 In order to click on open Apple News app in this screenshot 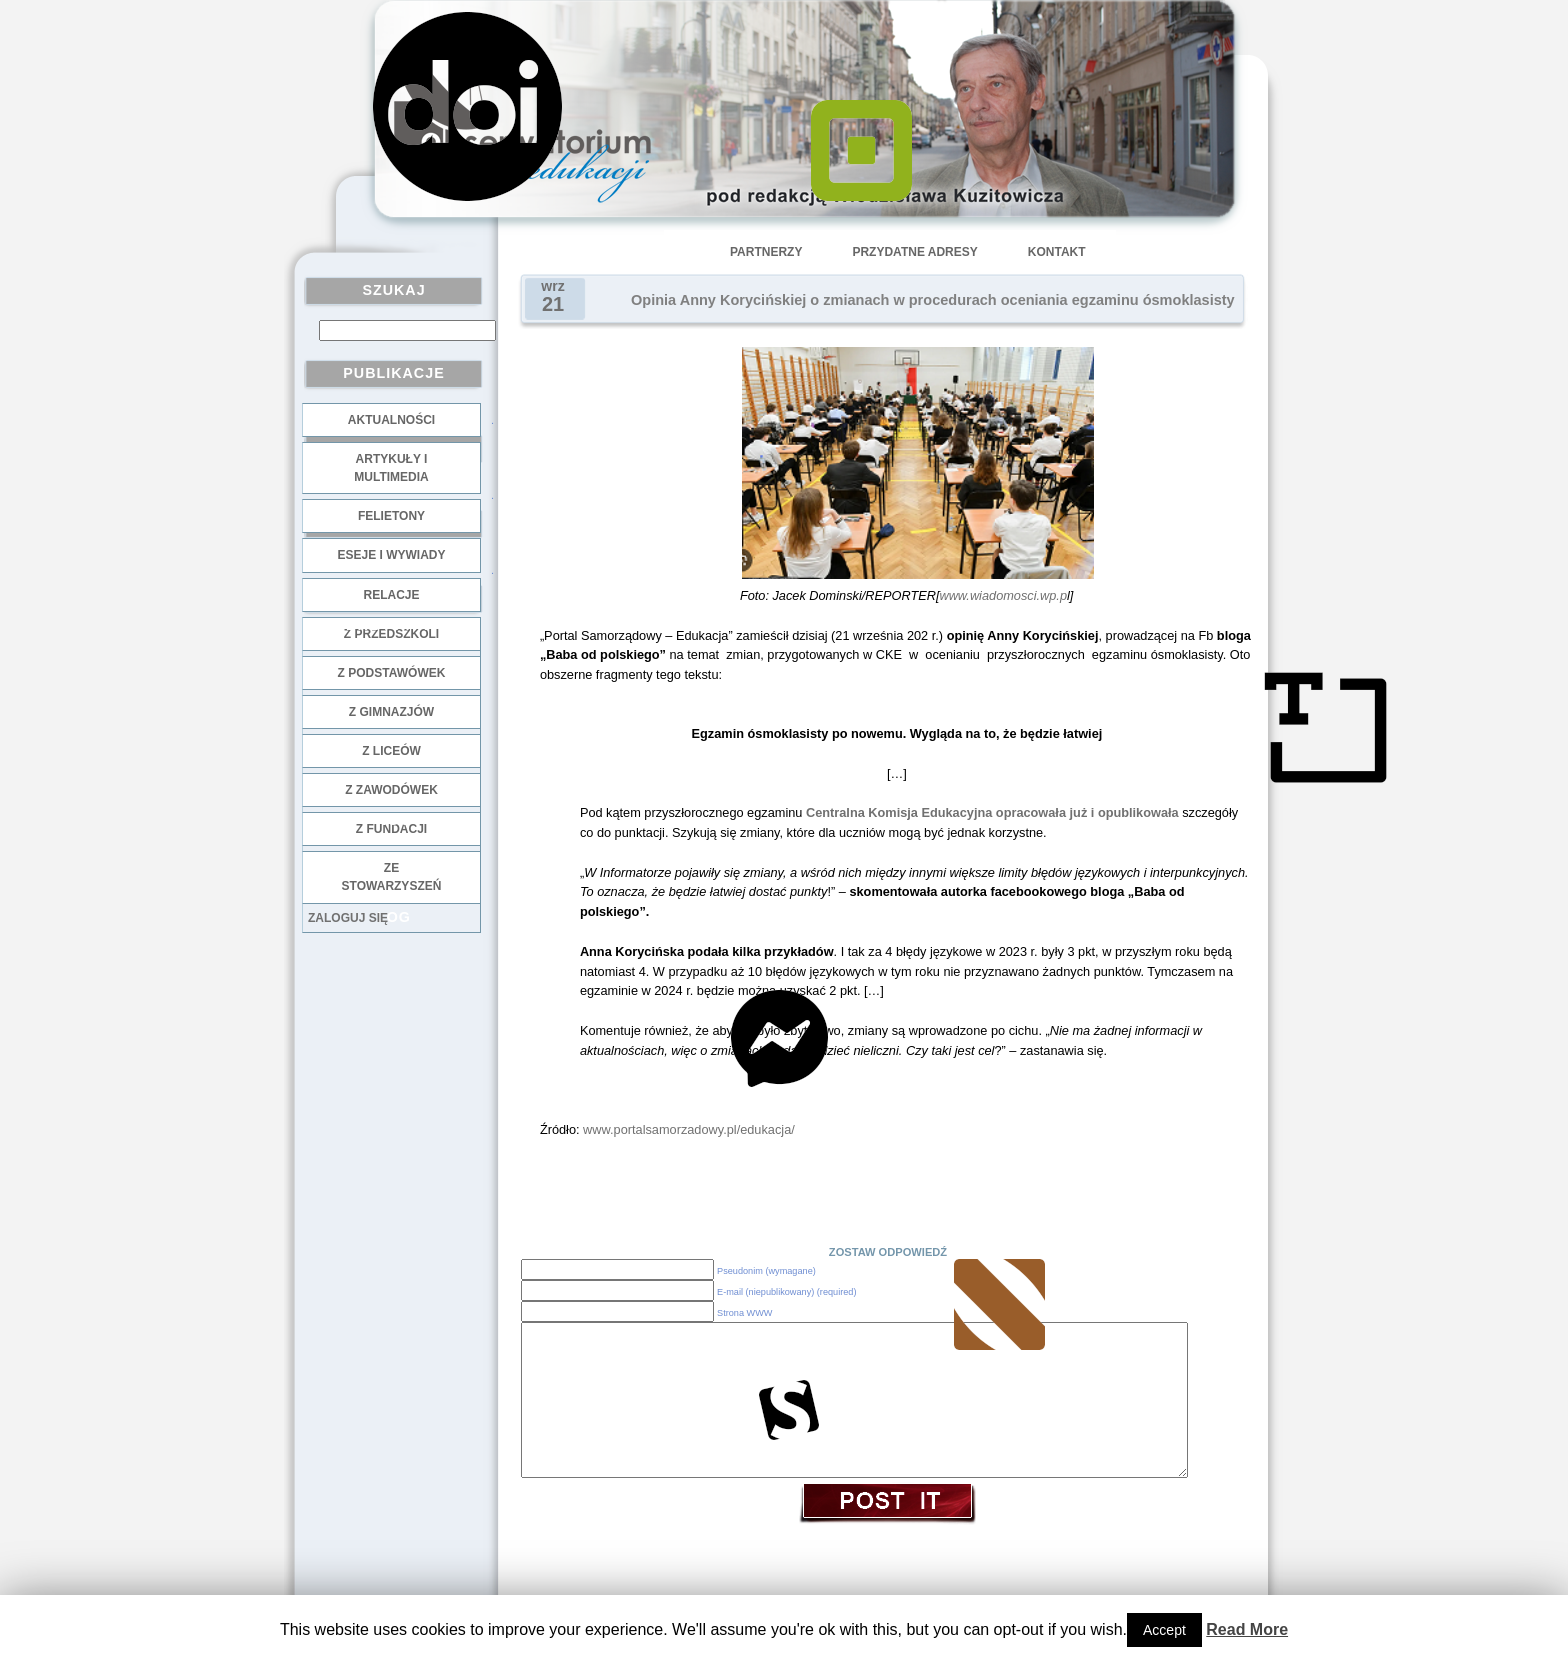, I will do `click(999, 1304)`.